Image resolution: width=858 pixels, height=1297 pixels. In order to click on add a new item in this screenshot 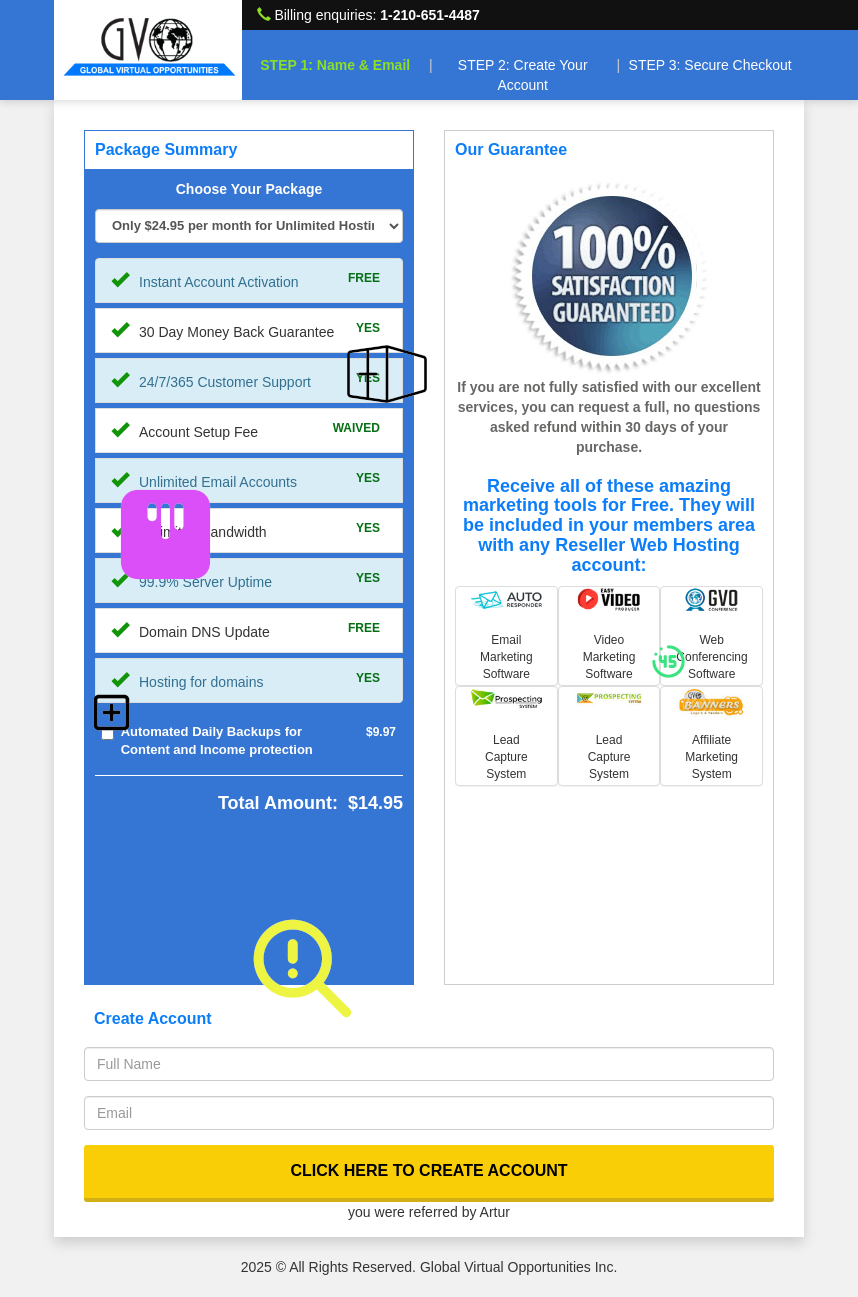, I will do `click(111, 712)`.